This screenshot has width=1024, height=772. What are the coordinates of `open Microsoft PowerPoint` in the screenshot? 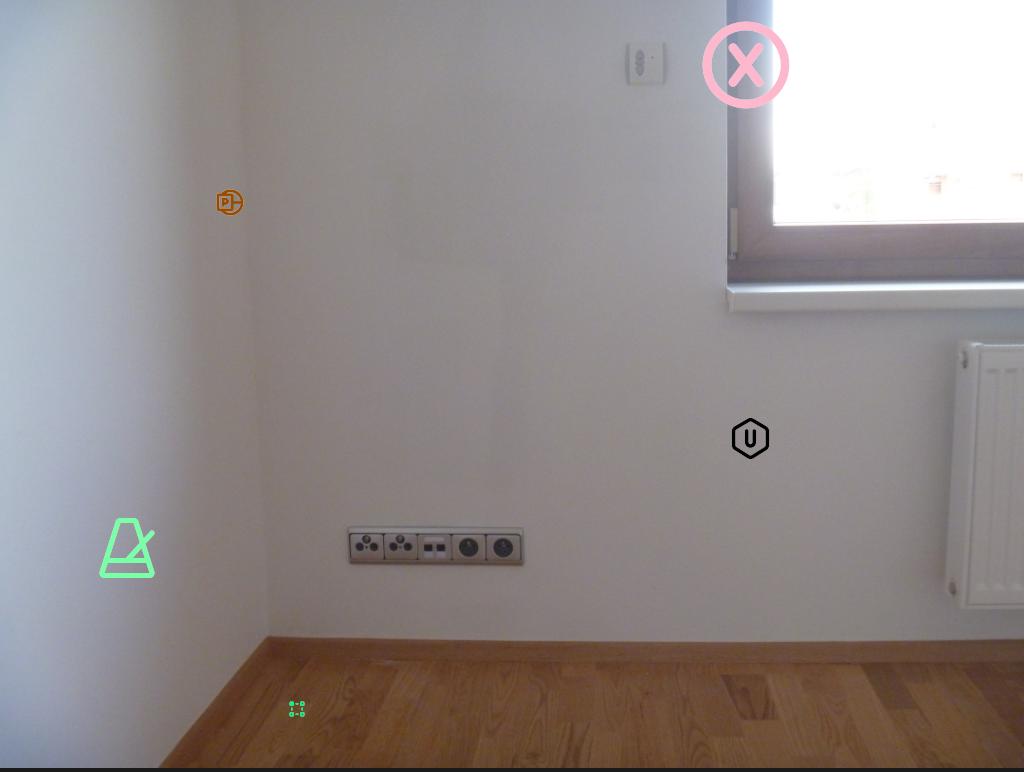 It's located at (229, 202).